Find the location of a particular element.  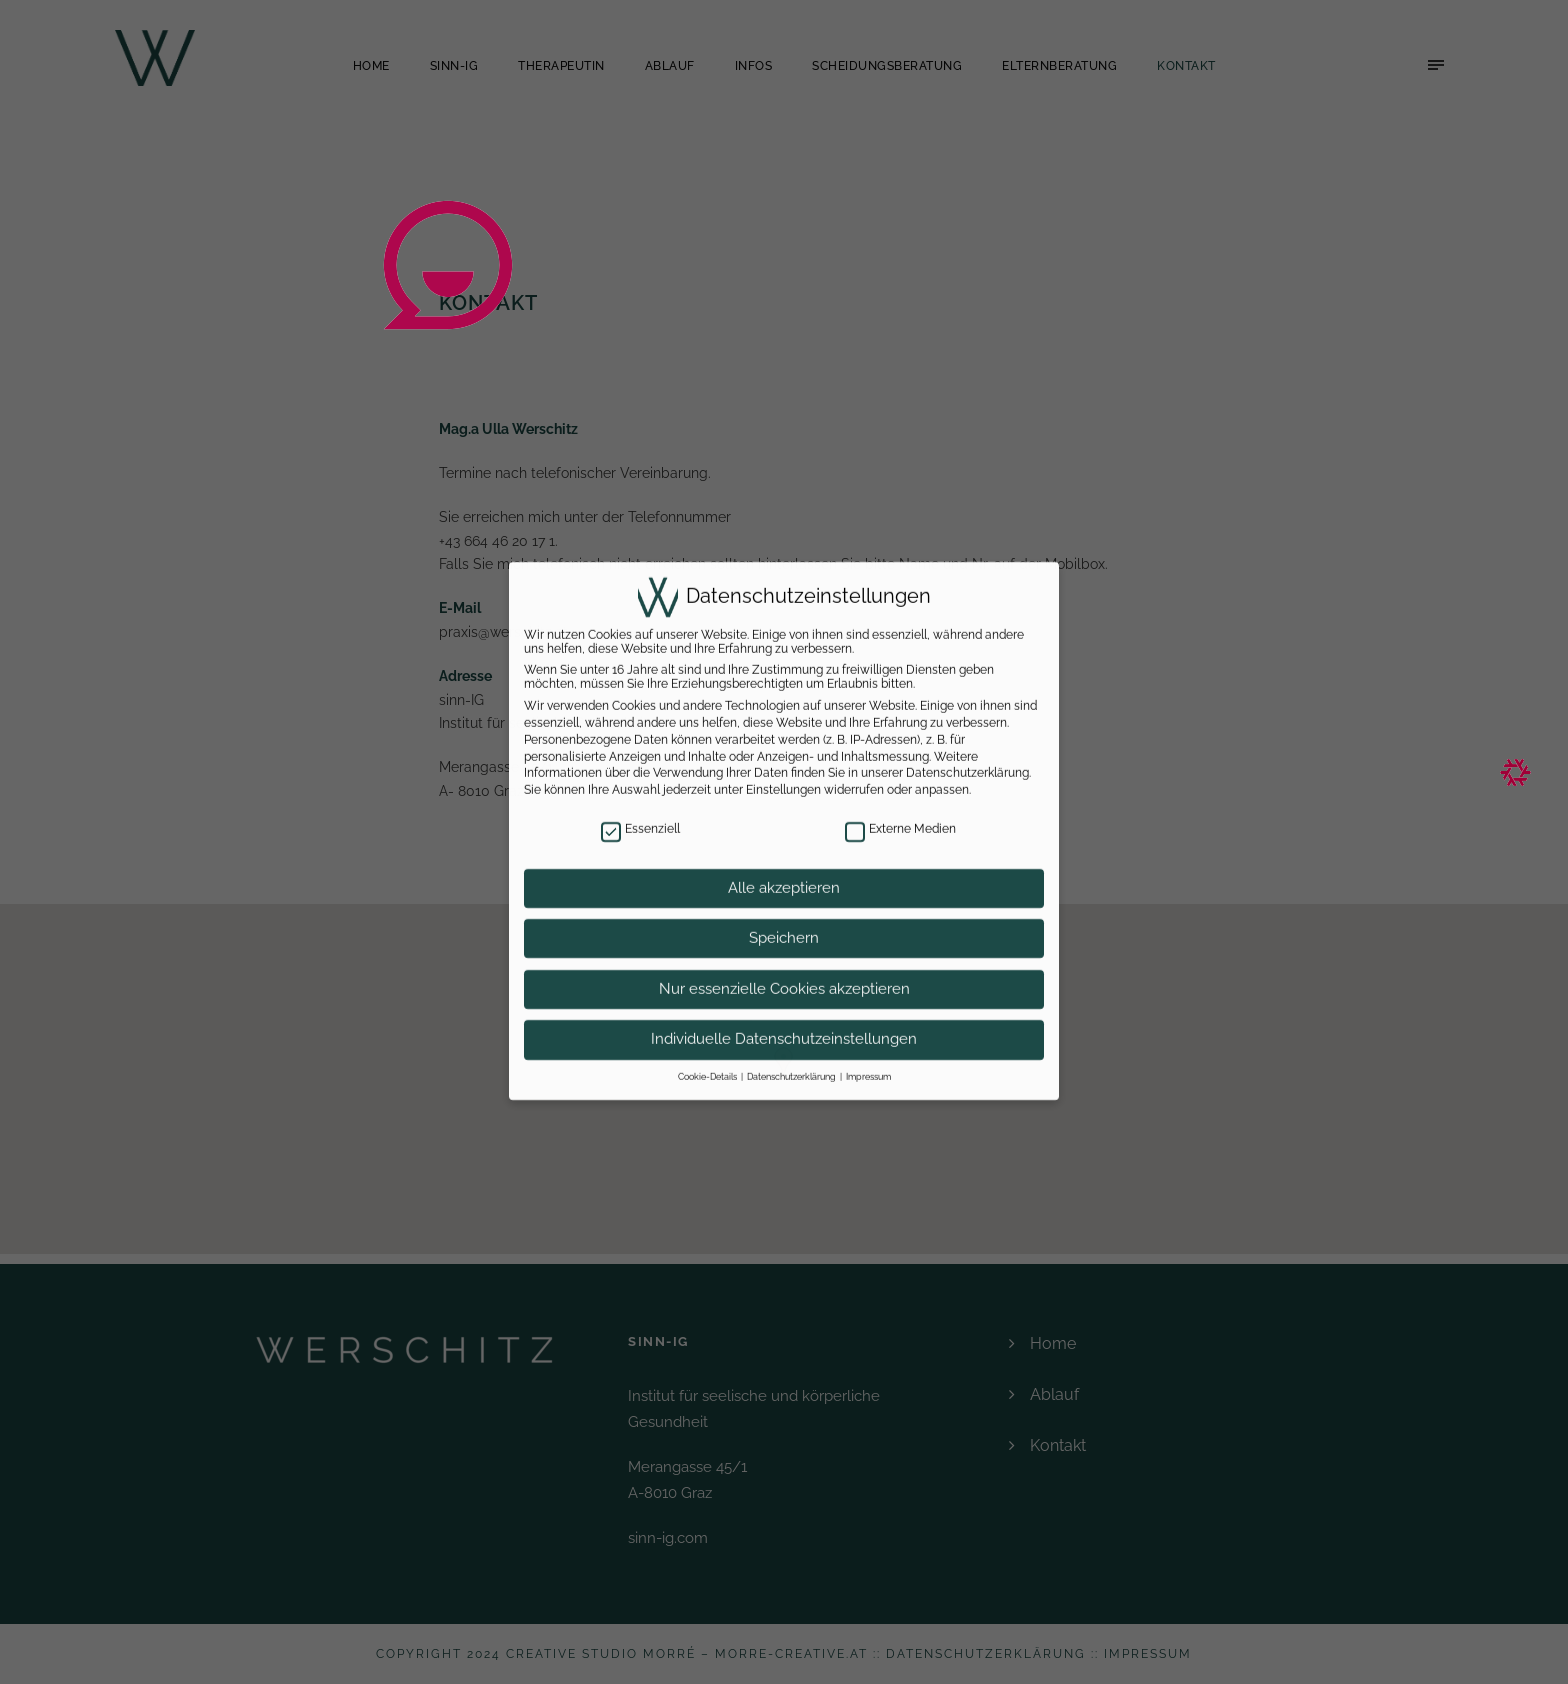

NixOS Linux distribution logo is located at coordinates (1515, 772).